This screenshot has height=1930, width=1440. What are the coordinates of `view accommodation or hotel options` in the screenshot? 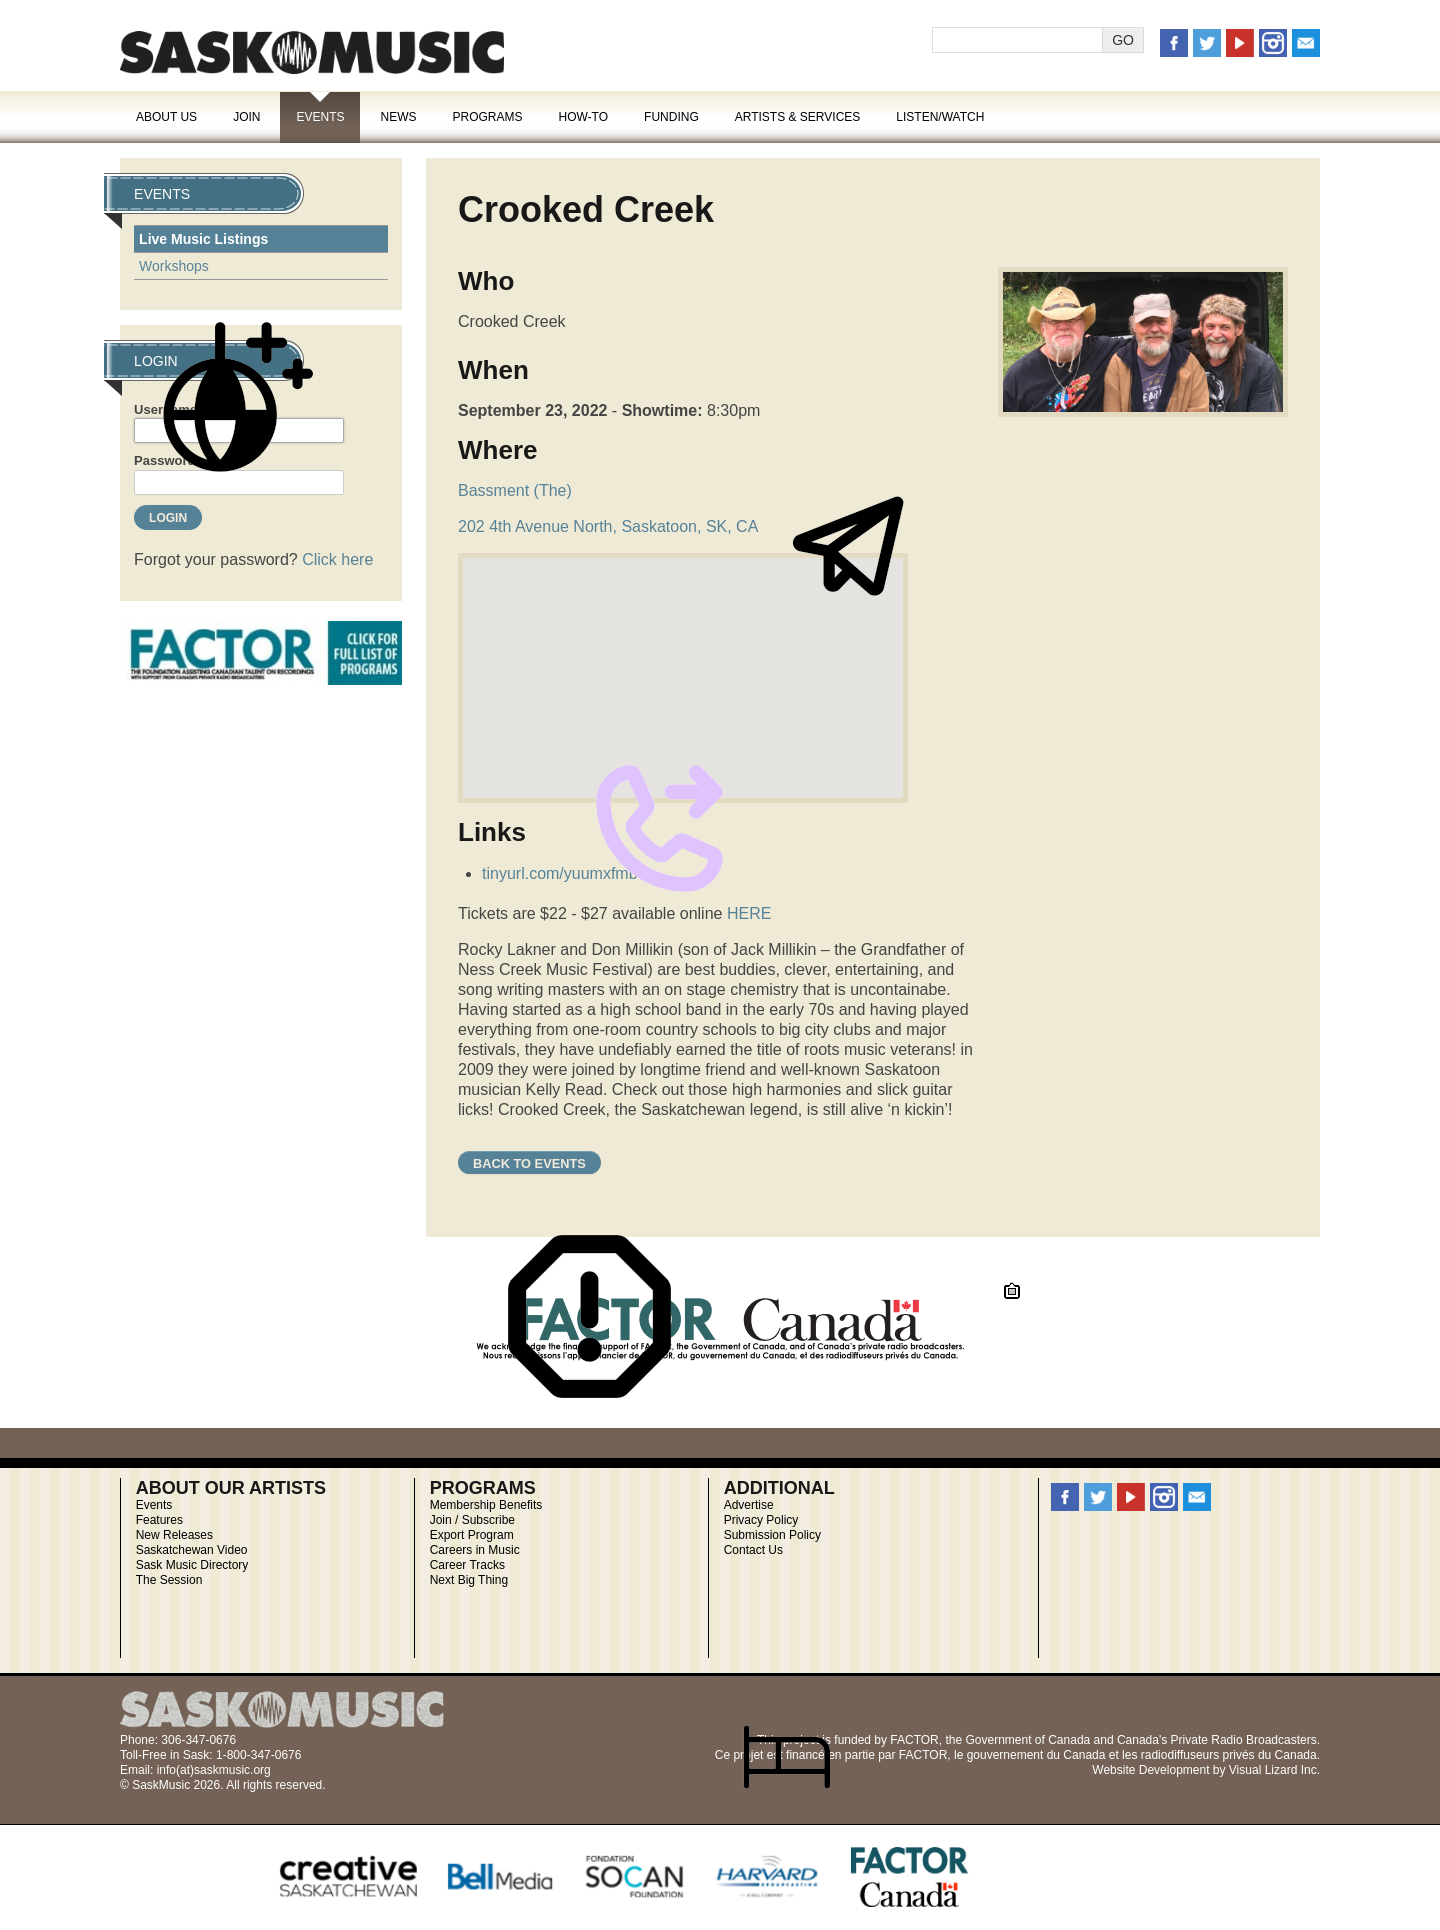 It's located at (784, 1757).